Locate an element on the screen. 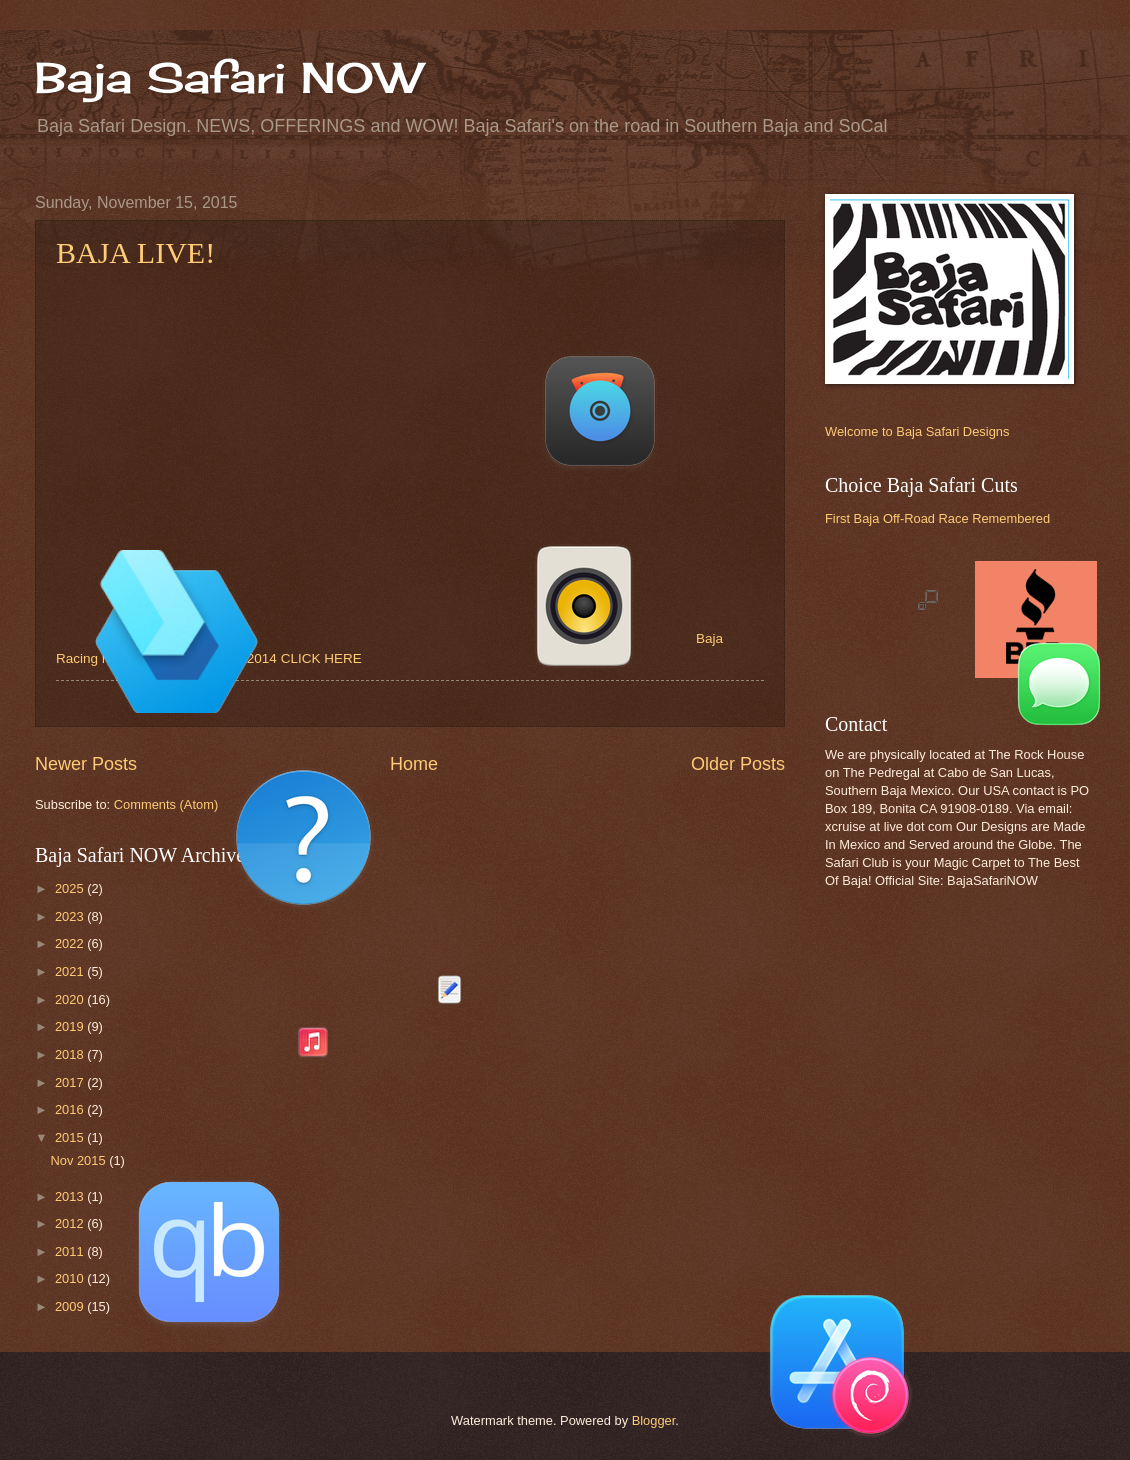  open the debian software center is located at coordinates (837, 1362).